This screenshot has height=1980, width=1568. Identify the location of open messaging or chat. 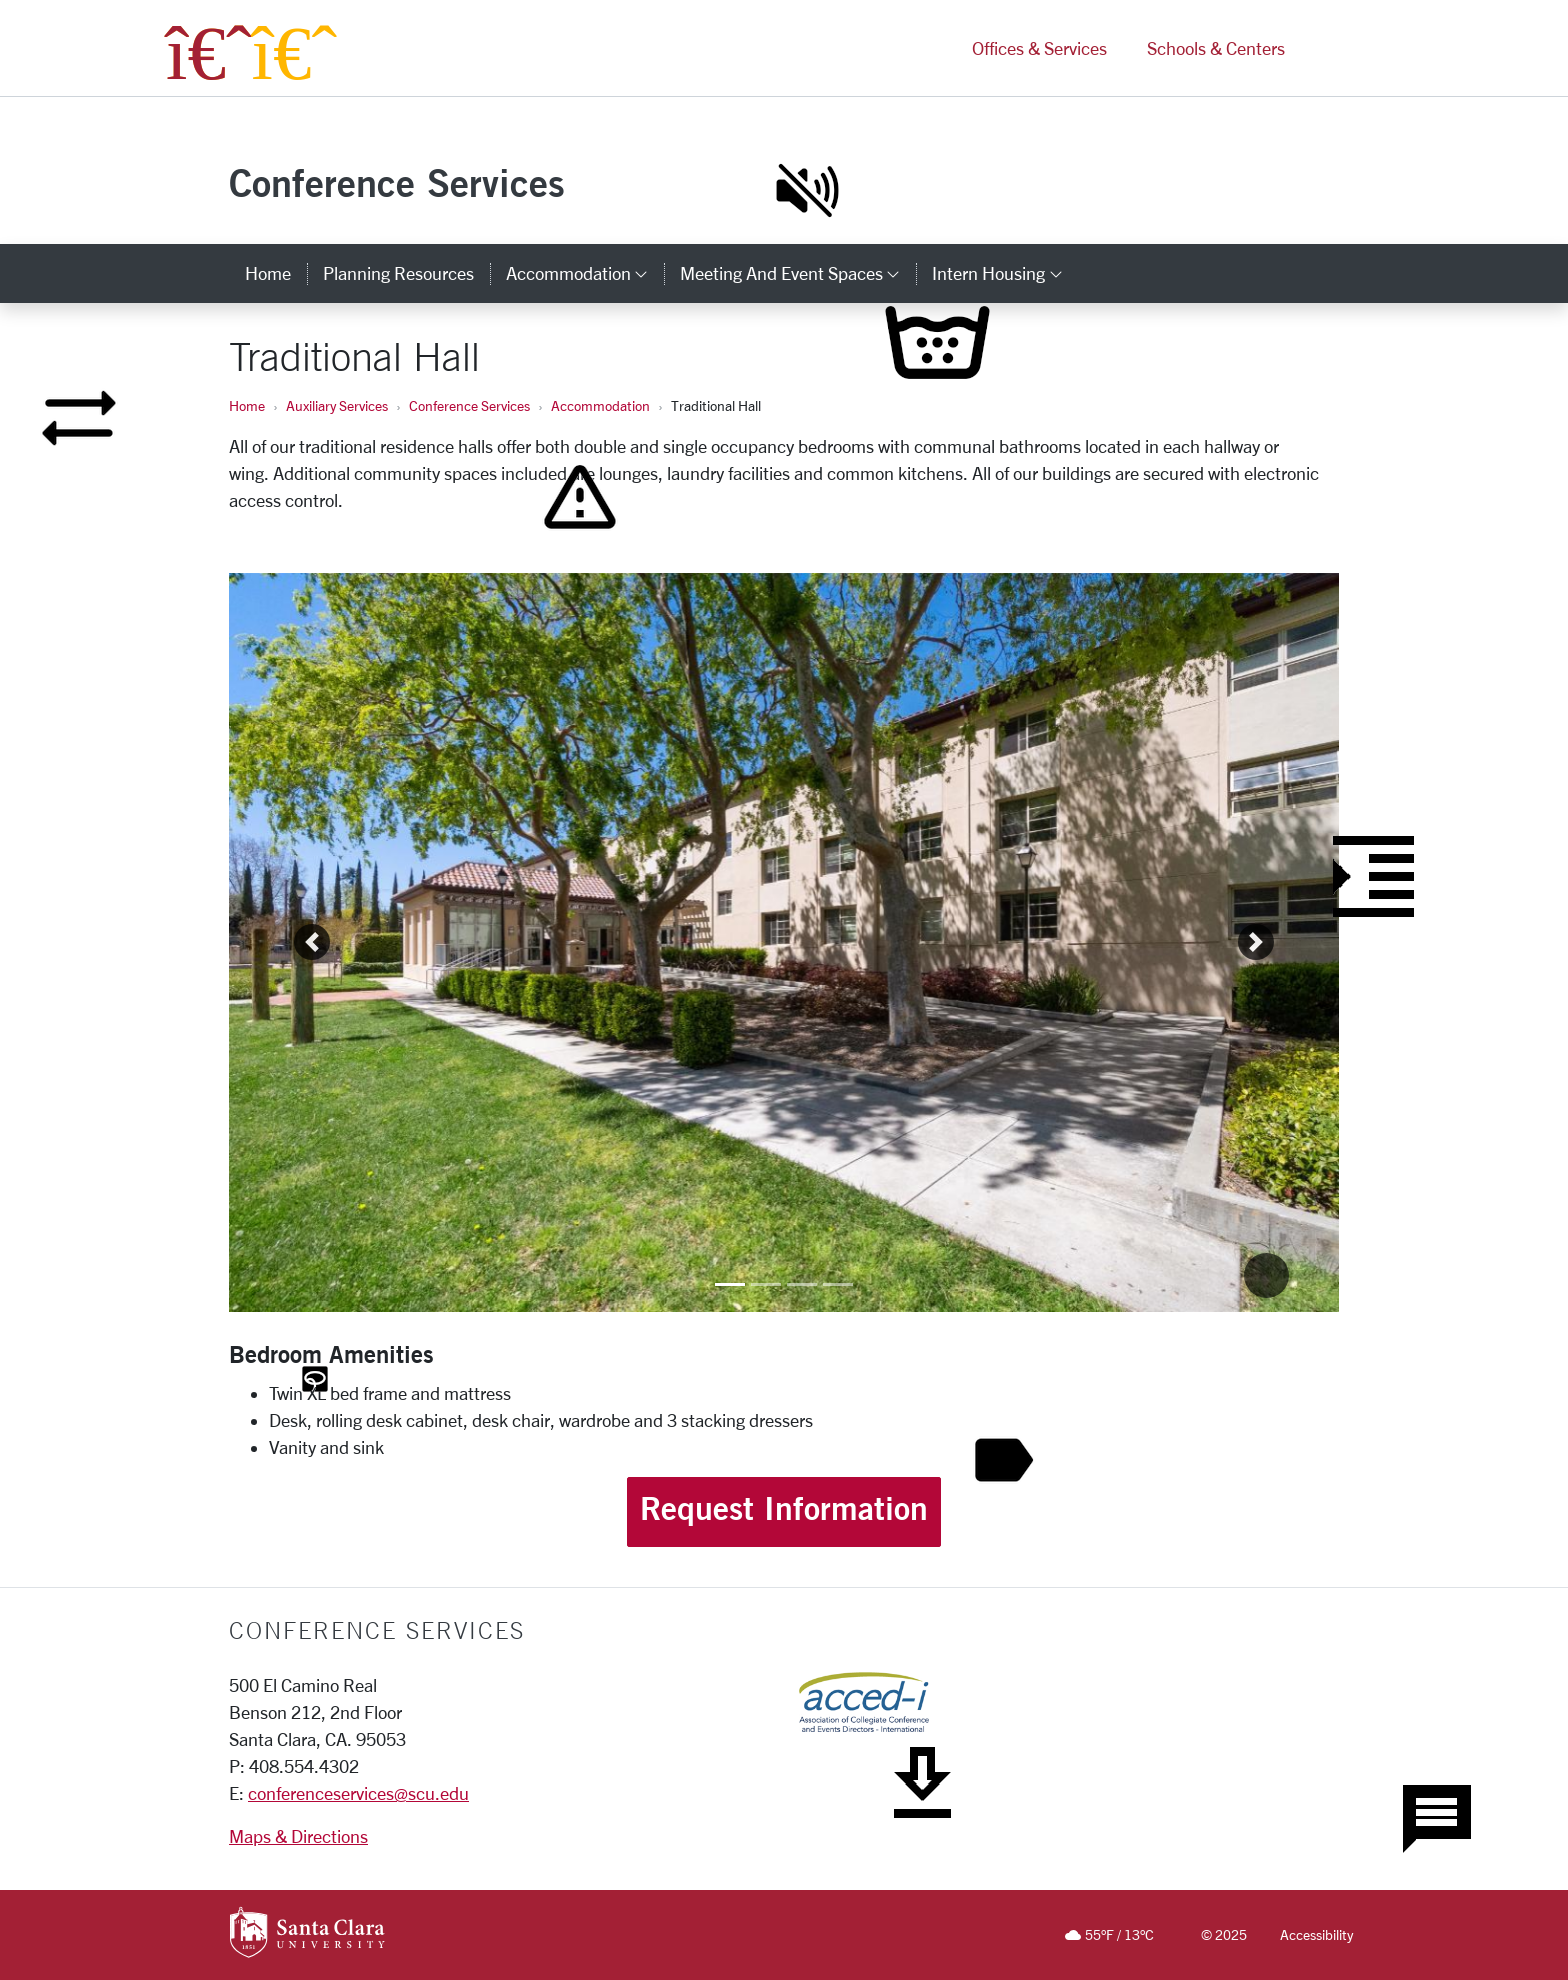
(1437, 1819).